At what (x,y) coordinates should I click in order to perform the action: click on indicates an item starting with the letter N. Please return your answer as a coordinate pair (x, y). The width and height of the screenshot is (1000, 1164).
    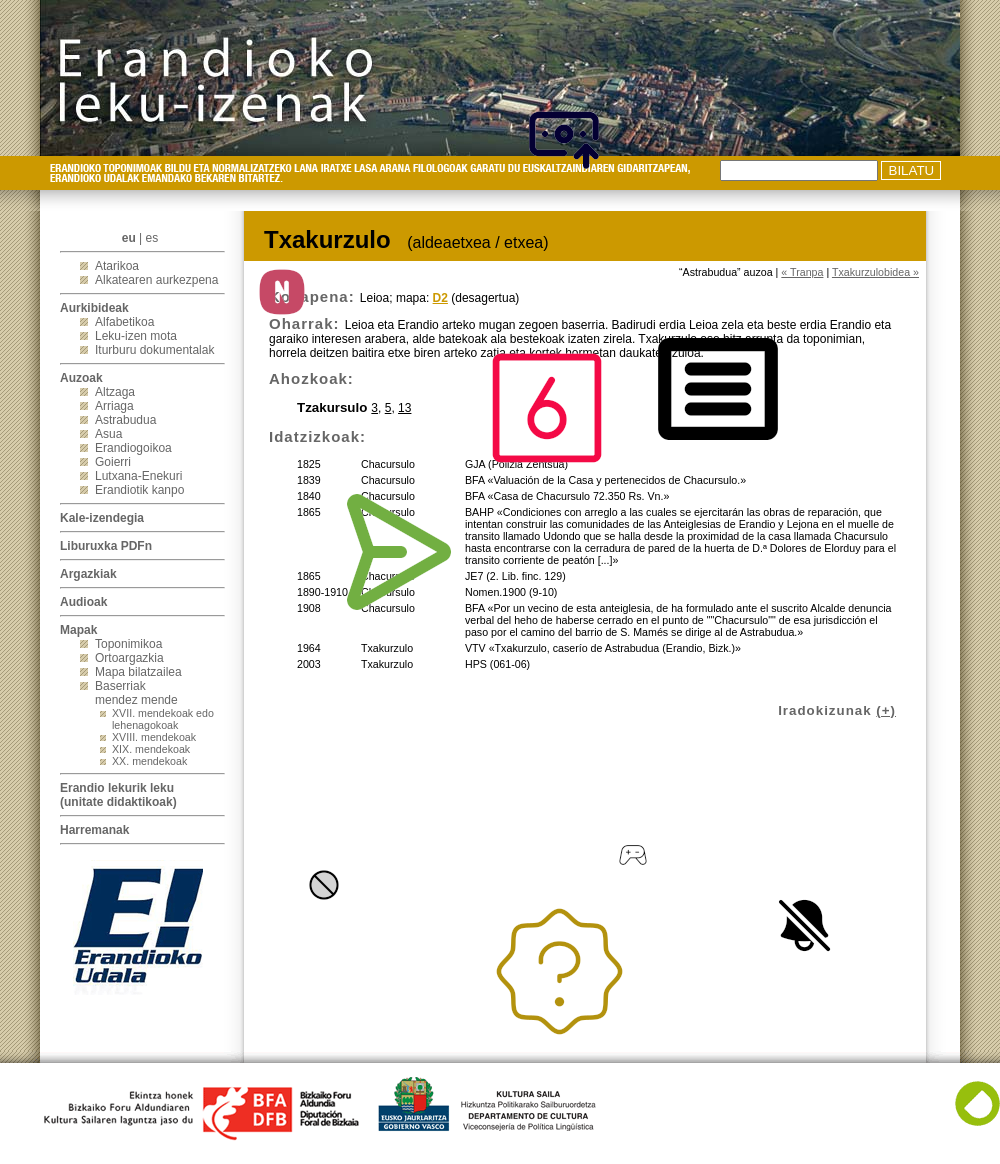
    Looking at the image, I should click on (282, 292).